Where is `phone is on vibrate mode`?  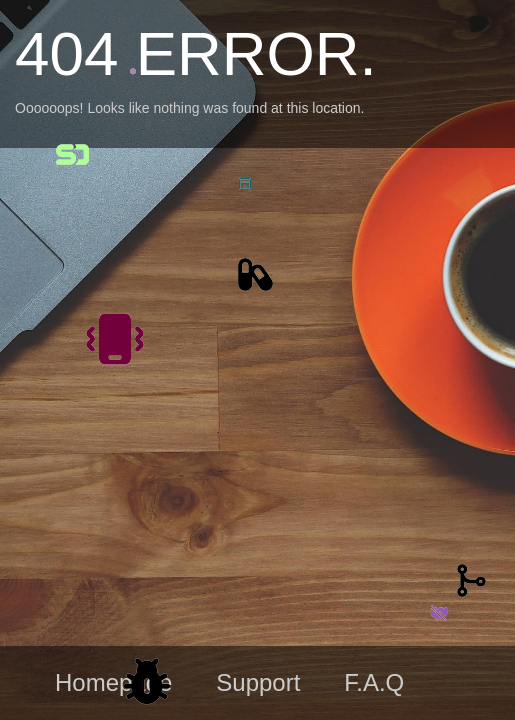 phone is on vibrate mode is located at coordinates (115, 339).